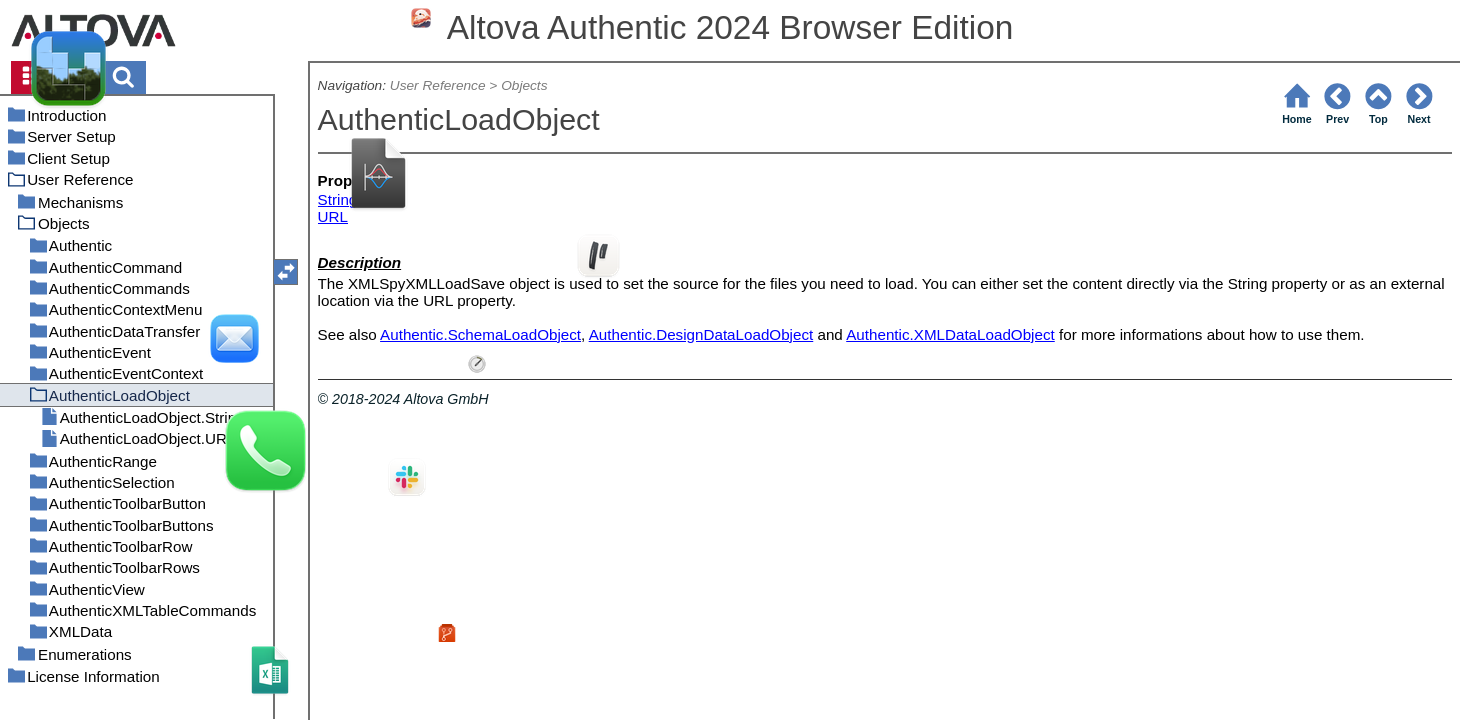 The image size is (1460, 720). Describe the element at coordinates (234, 338) in the screenshot. I see `open the Mail app` at that location.